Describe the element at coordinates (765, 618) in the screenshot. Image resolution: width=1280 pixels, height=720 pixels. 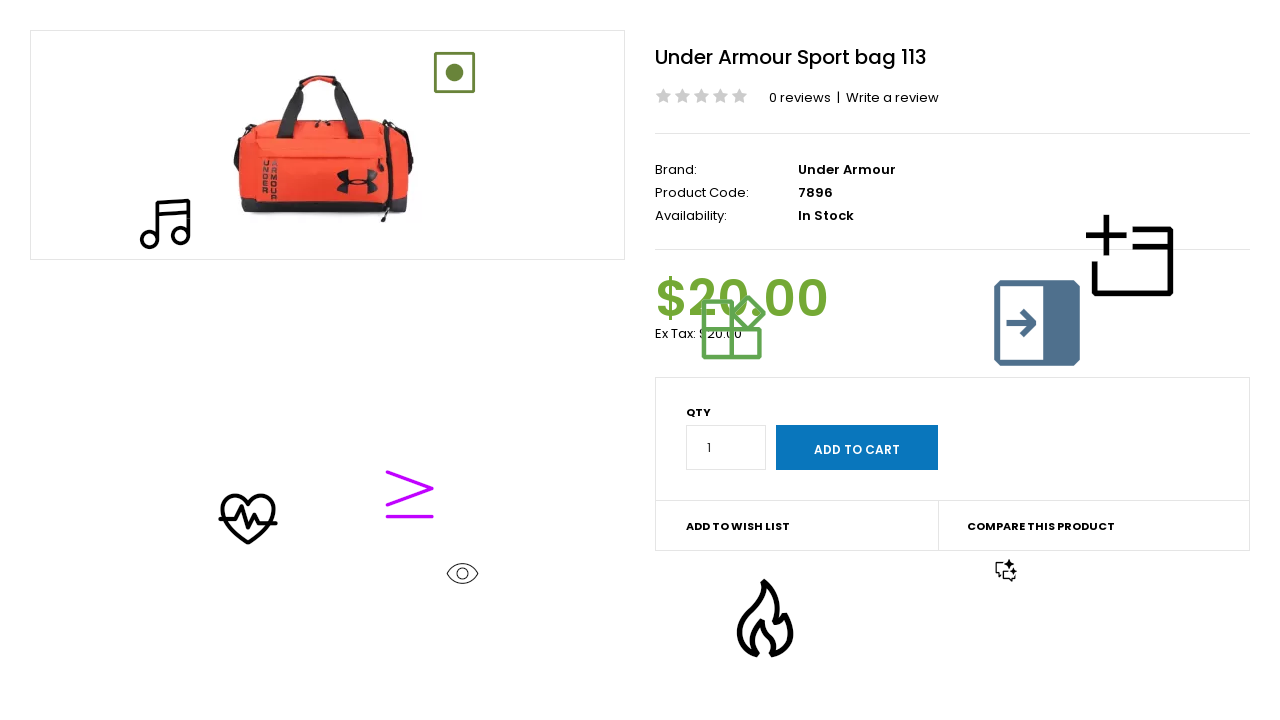
I see `indicates trending or popular content` at that location.